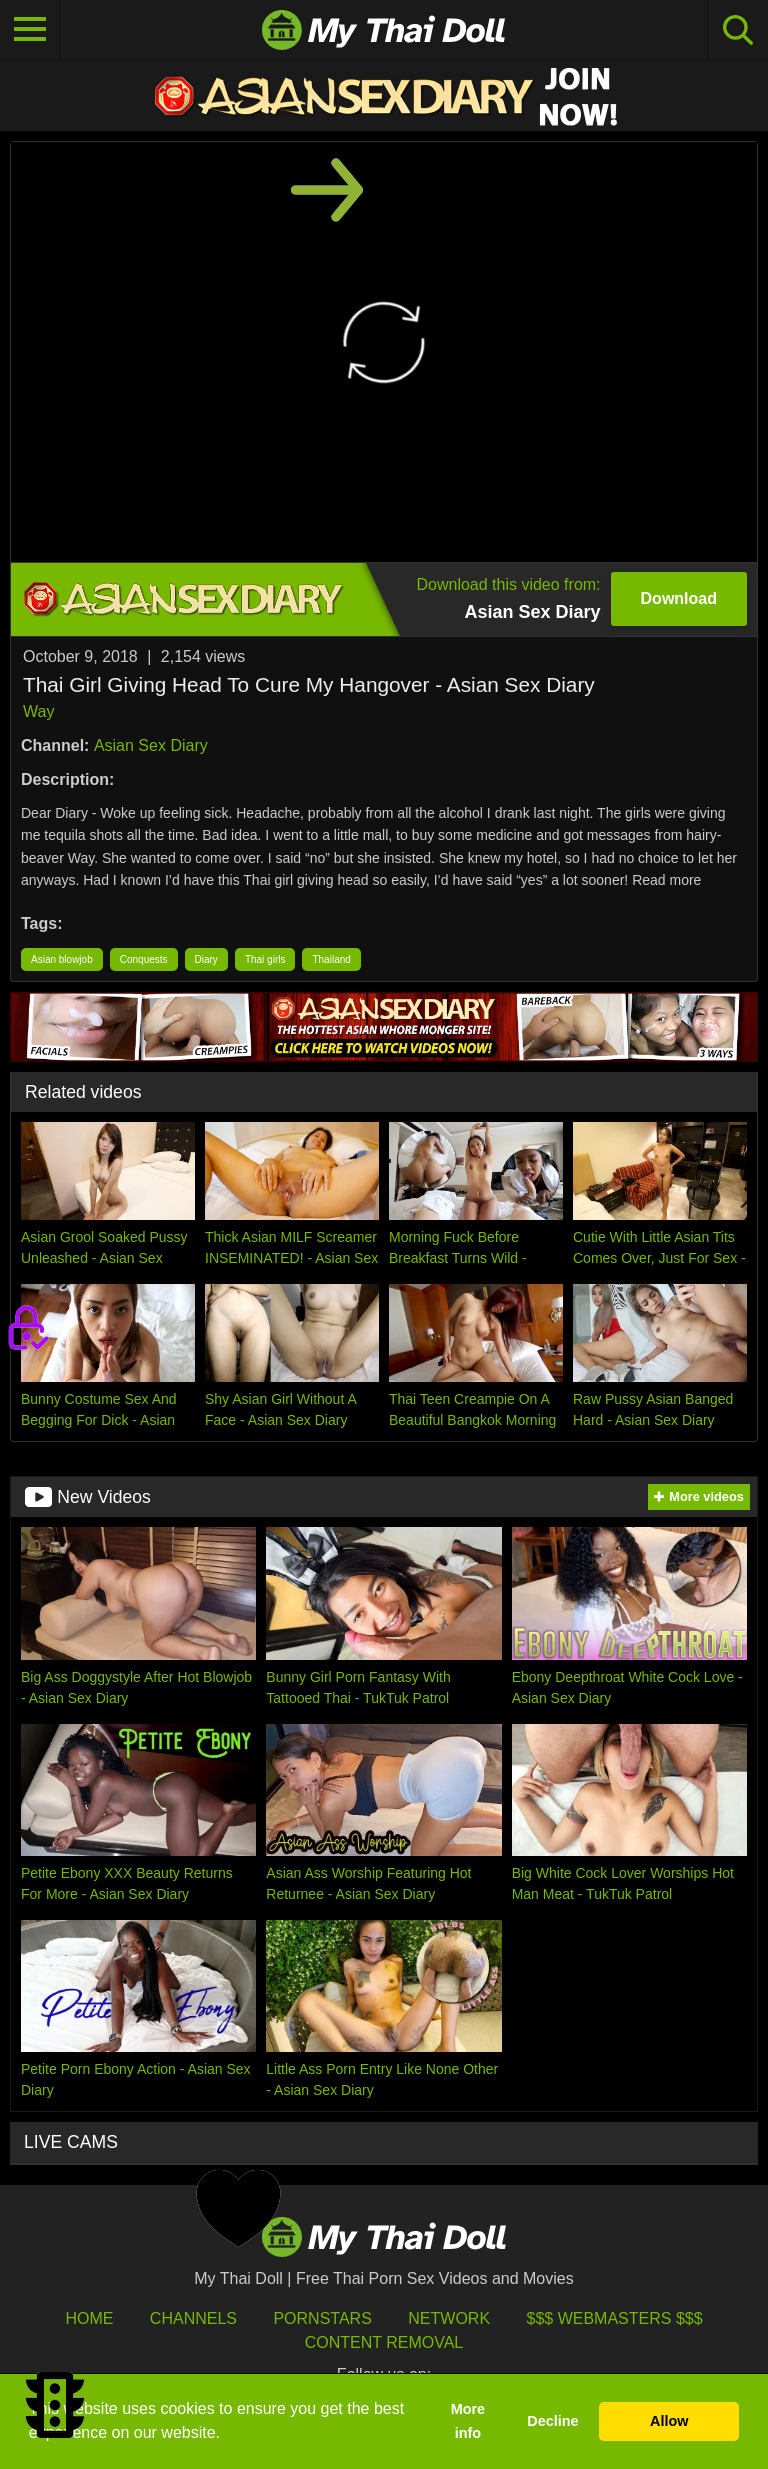 This screenshot has width=768, height=2469. Describe the element at coordinates (238, 2208) in the screenshot. I see `add to favorites` at that location.